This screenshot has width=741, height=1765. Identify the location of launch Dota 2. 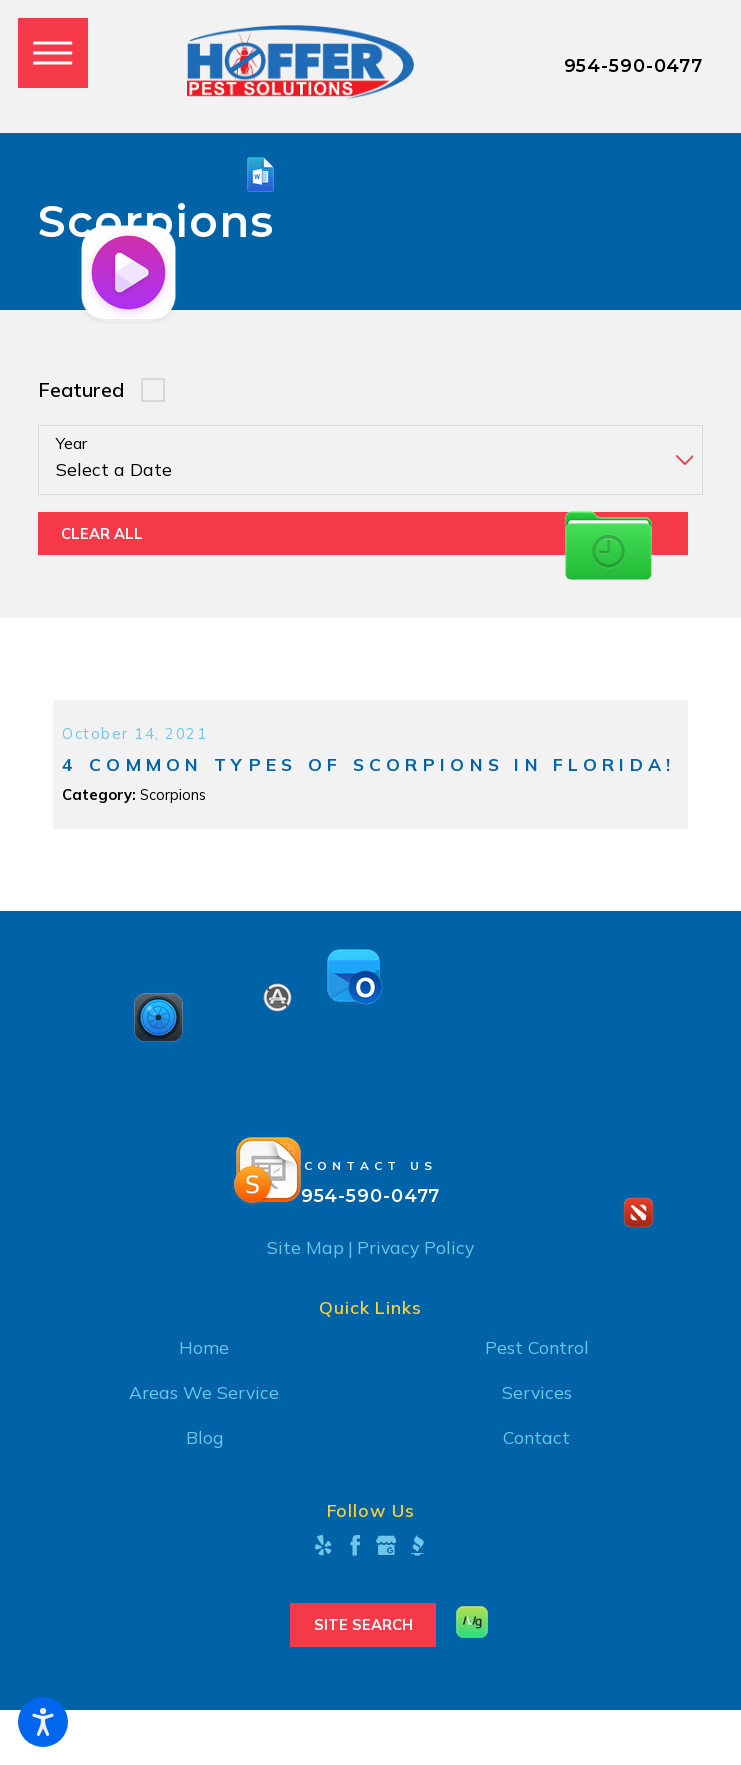
(638, 1212).